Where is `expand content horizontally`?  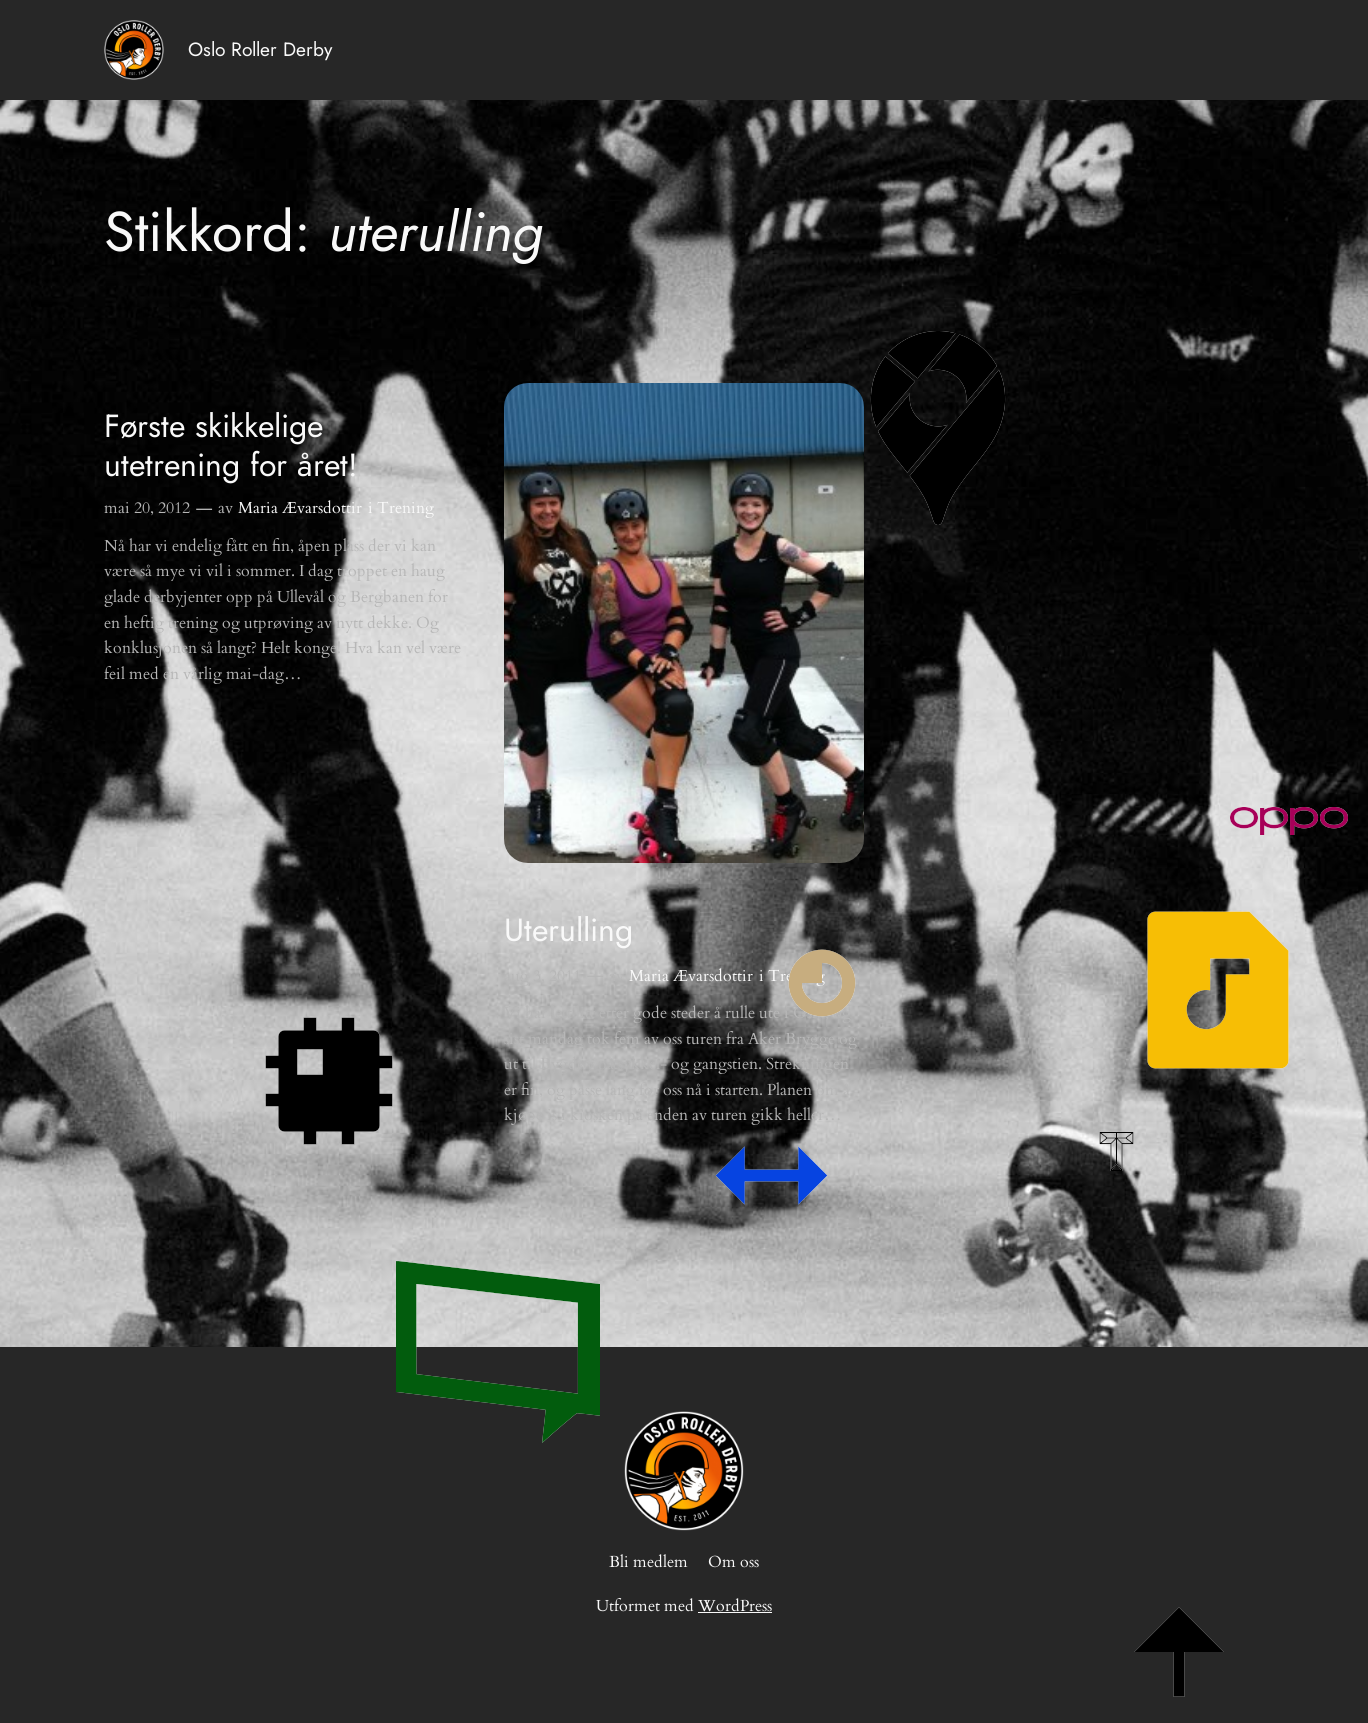 expand content horizontally is located at coordinates (771, 1175).